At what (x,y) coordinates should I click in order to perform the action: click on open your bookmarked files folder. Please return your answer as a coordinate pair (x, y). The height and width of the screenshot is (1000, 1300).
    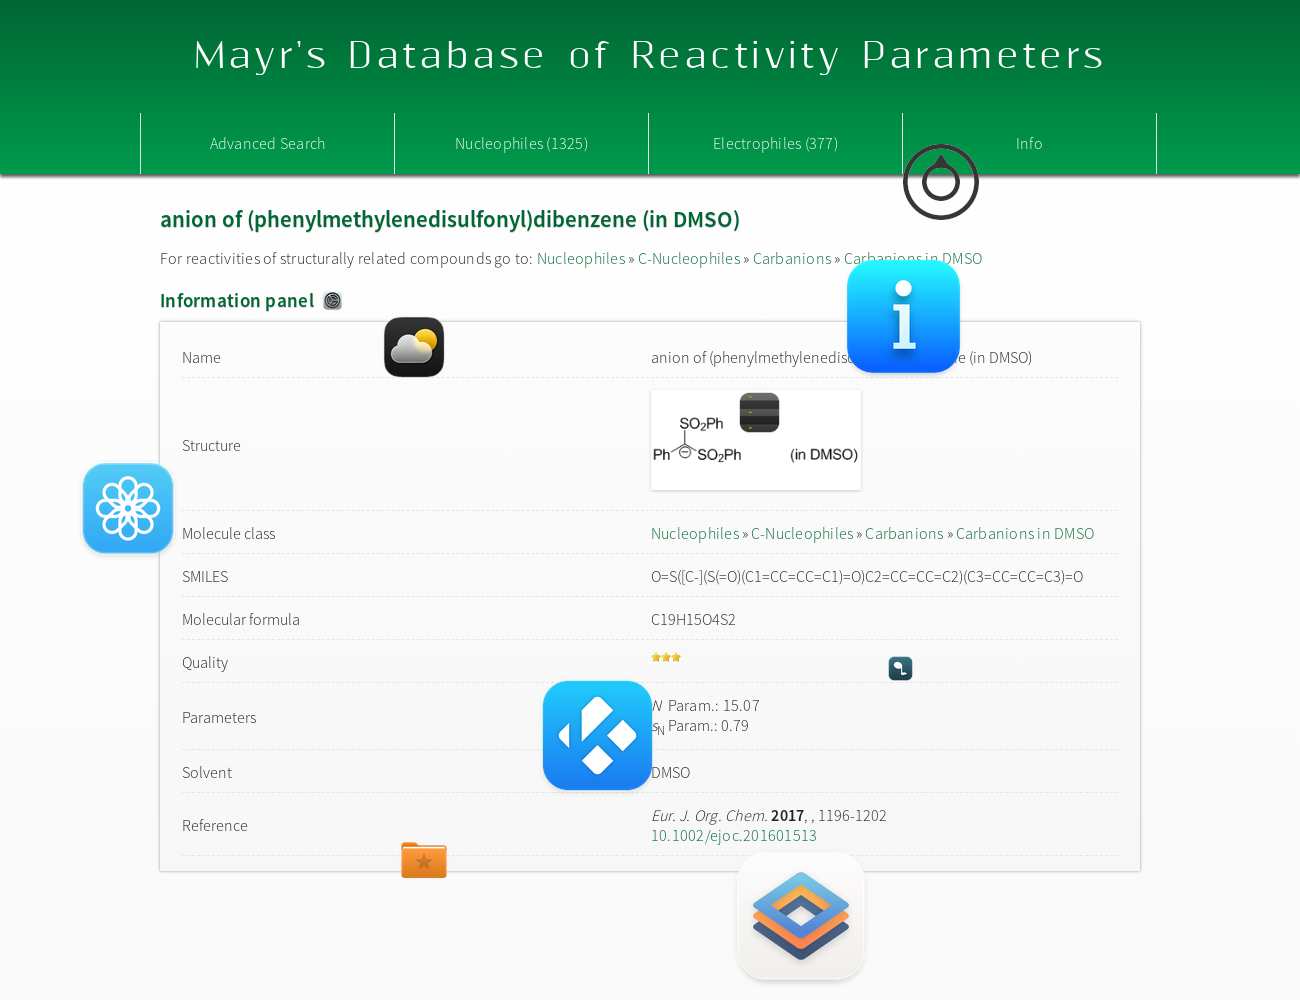
    Looking at the image, I should click on (424, 860).